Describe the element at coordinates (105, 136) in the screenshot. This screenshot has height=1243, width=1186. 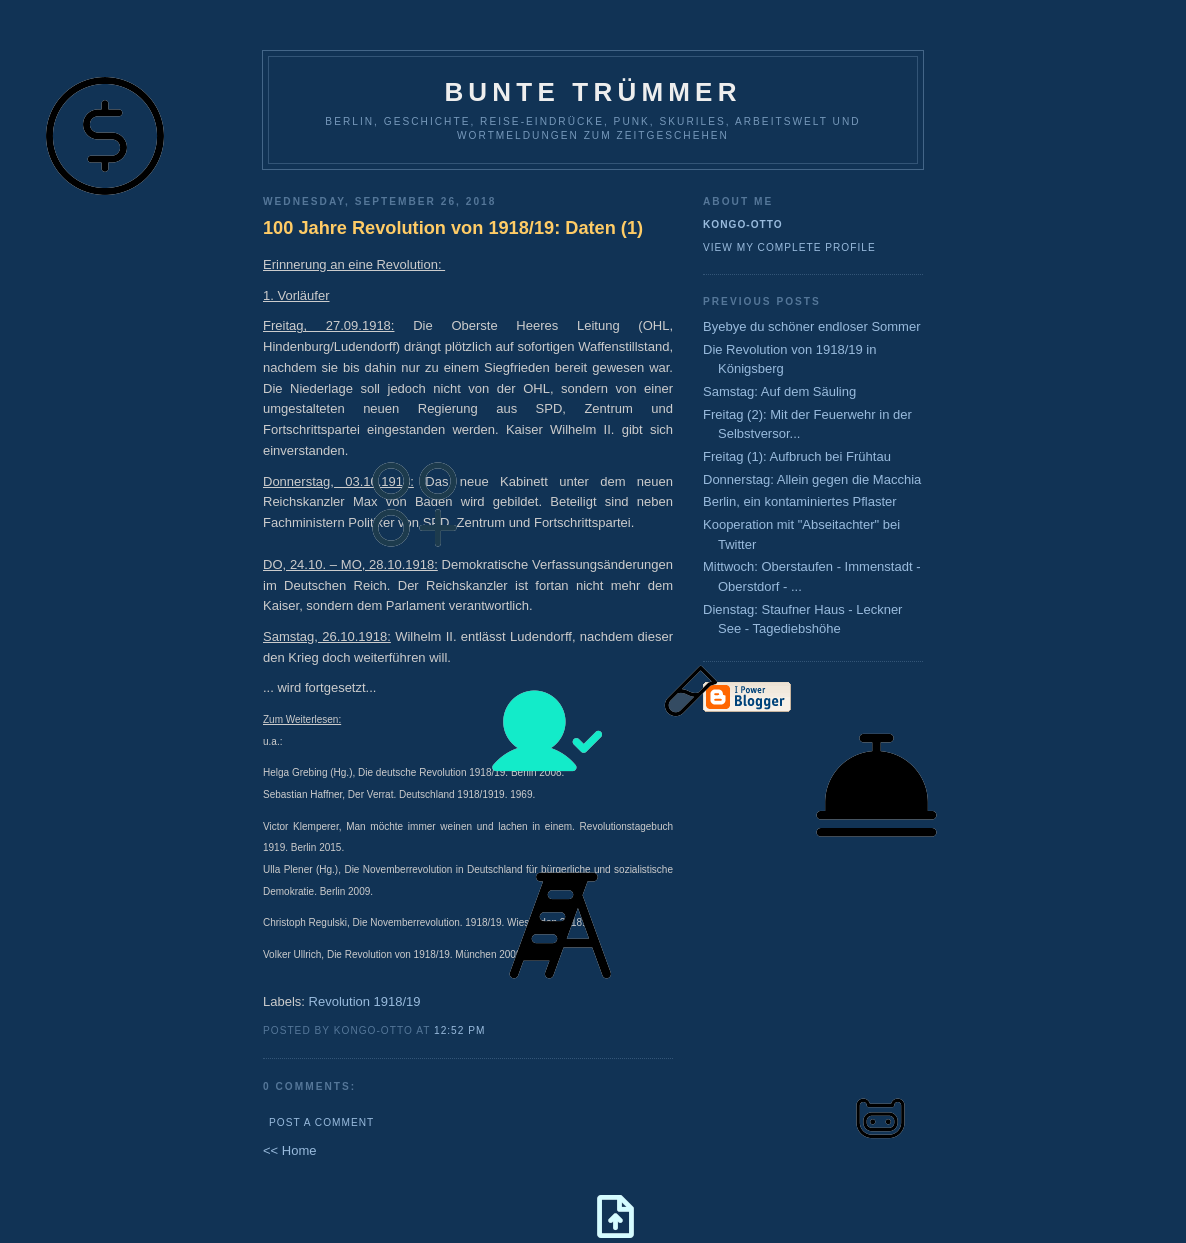
I see `view account balance or financial summary` at that location.